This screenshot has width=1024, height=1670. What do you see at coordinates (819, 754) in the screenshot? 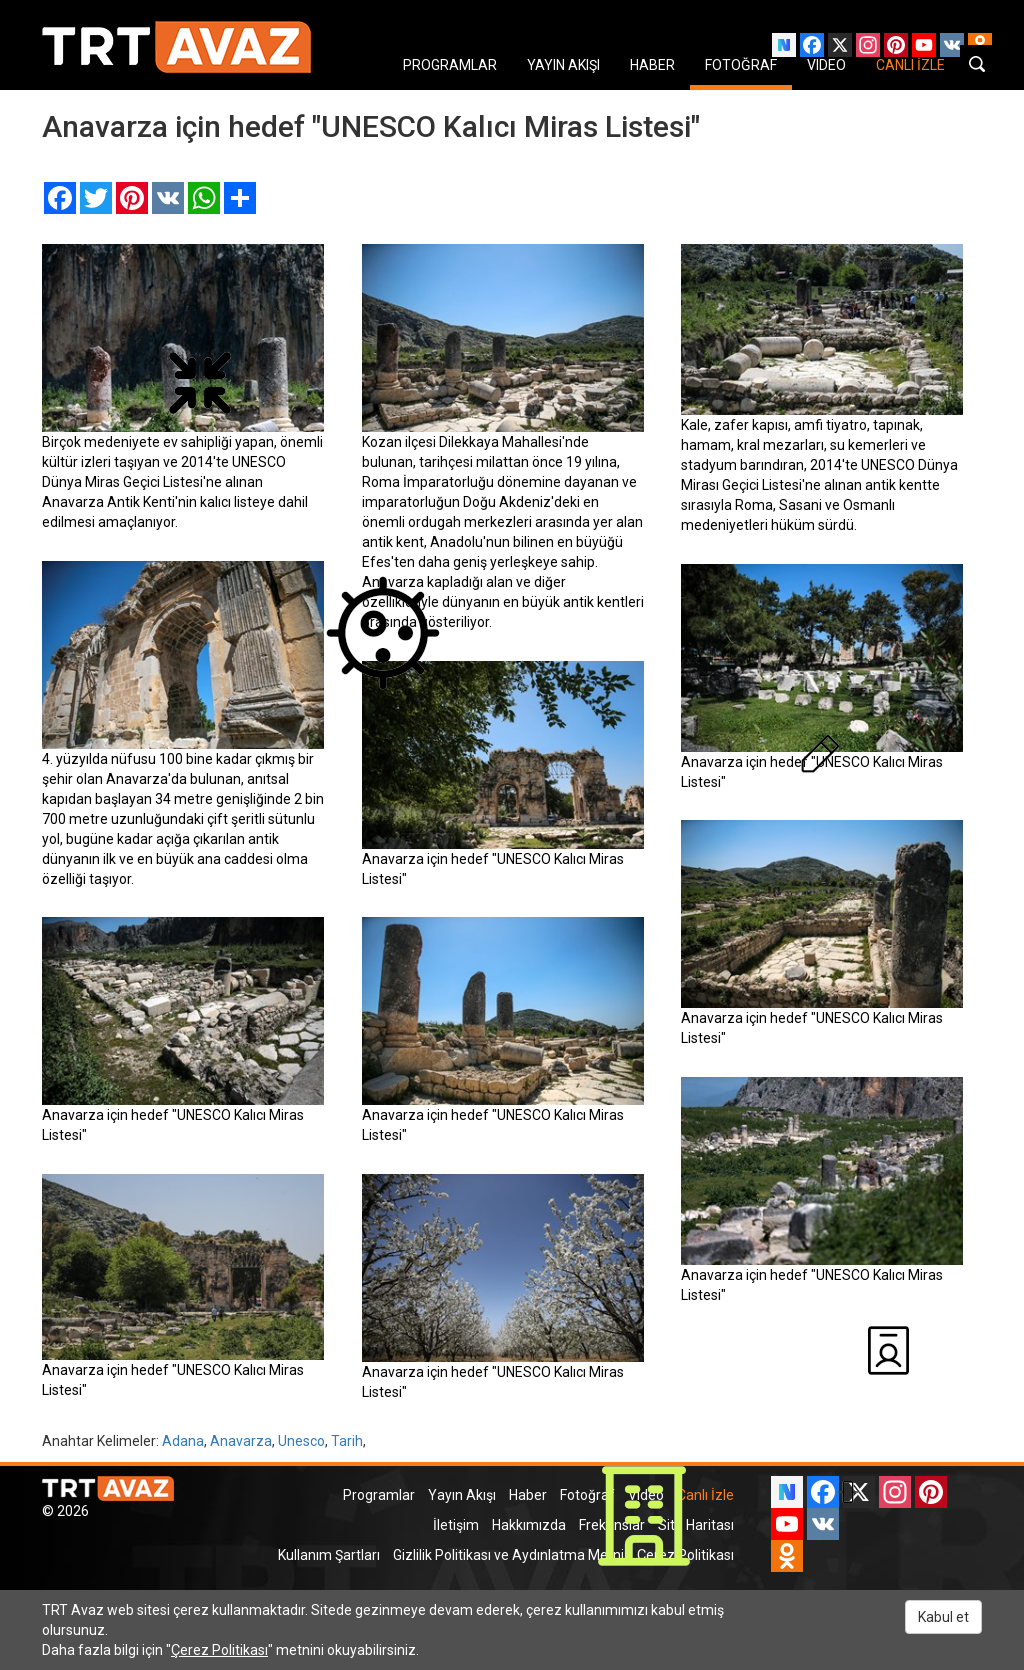
I see `edit content or text` at bounding box center [819, 754].